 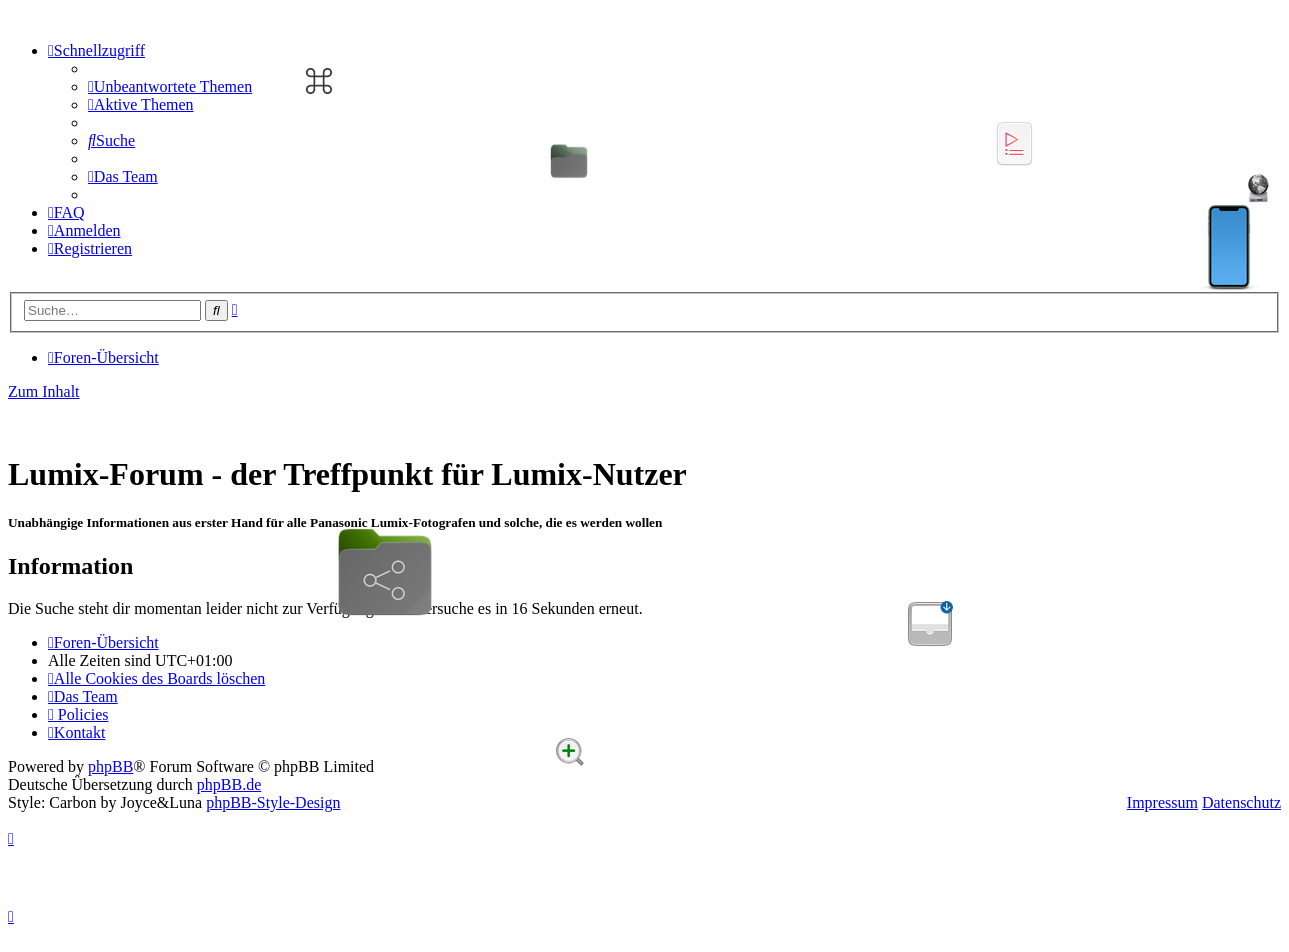 I want to click on access network boot volume, so click(x=1257, y=188).